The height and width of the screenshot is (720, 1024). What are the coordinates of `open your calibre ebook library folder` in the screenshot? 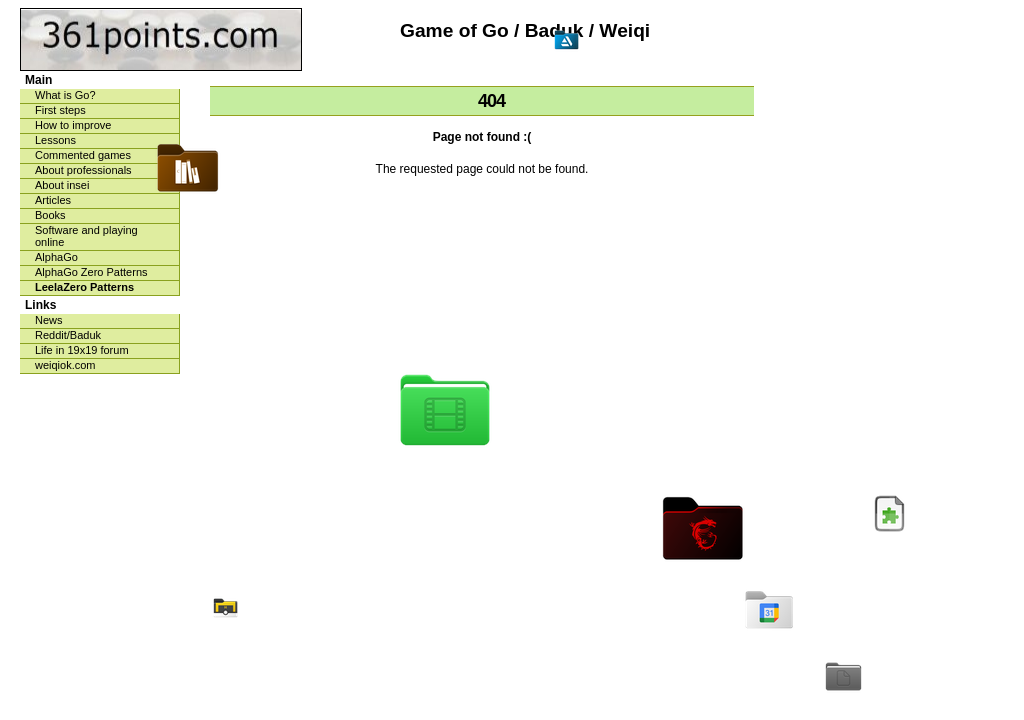 It's located at (187, 169).